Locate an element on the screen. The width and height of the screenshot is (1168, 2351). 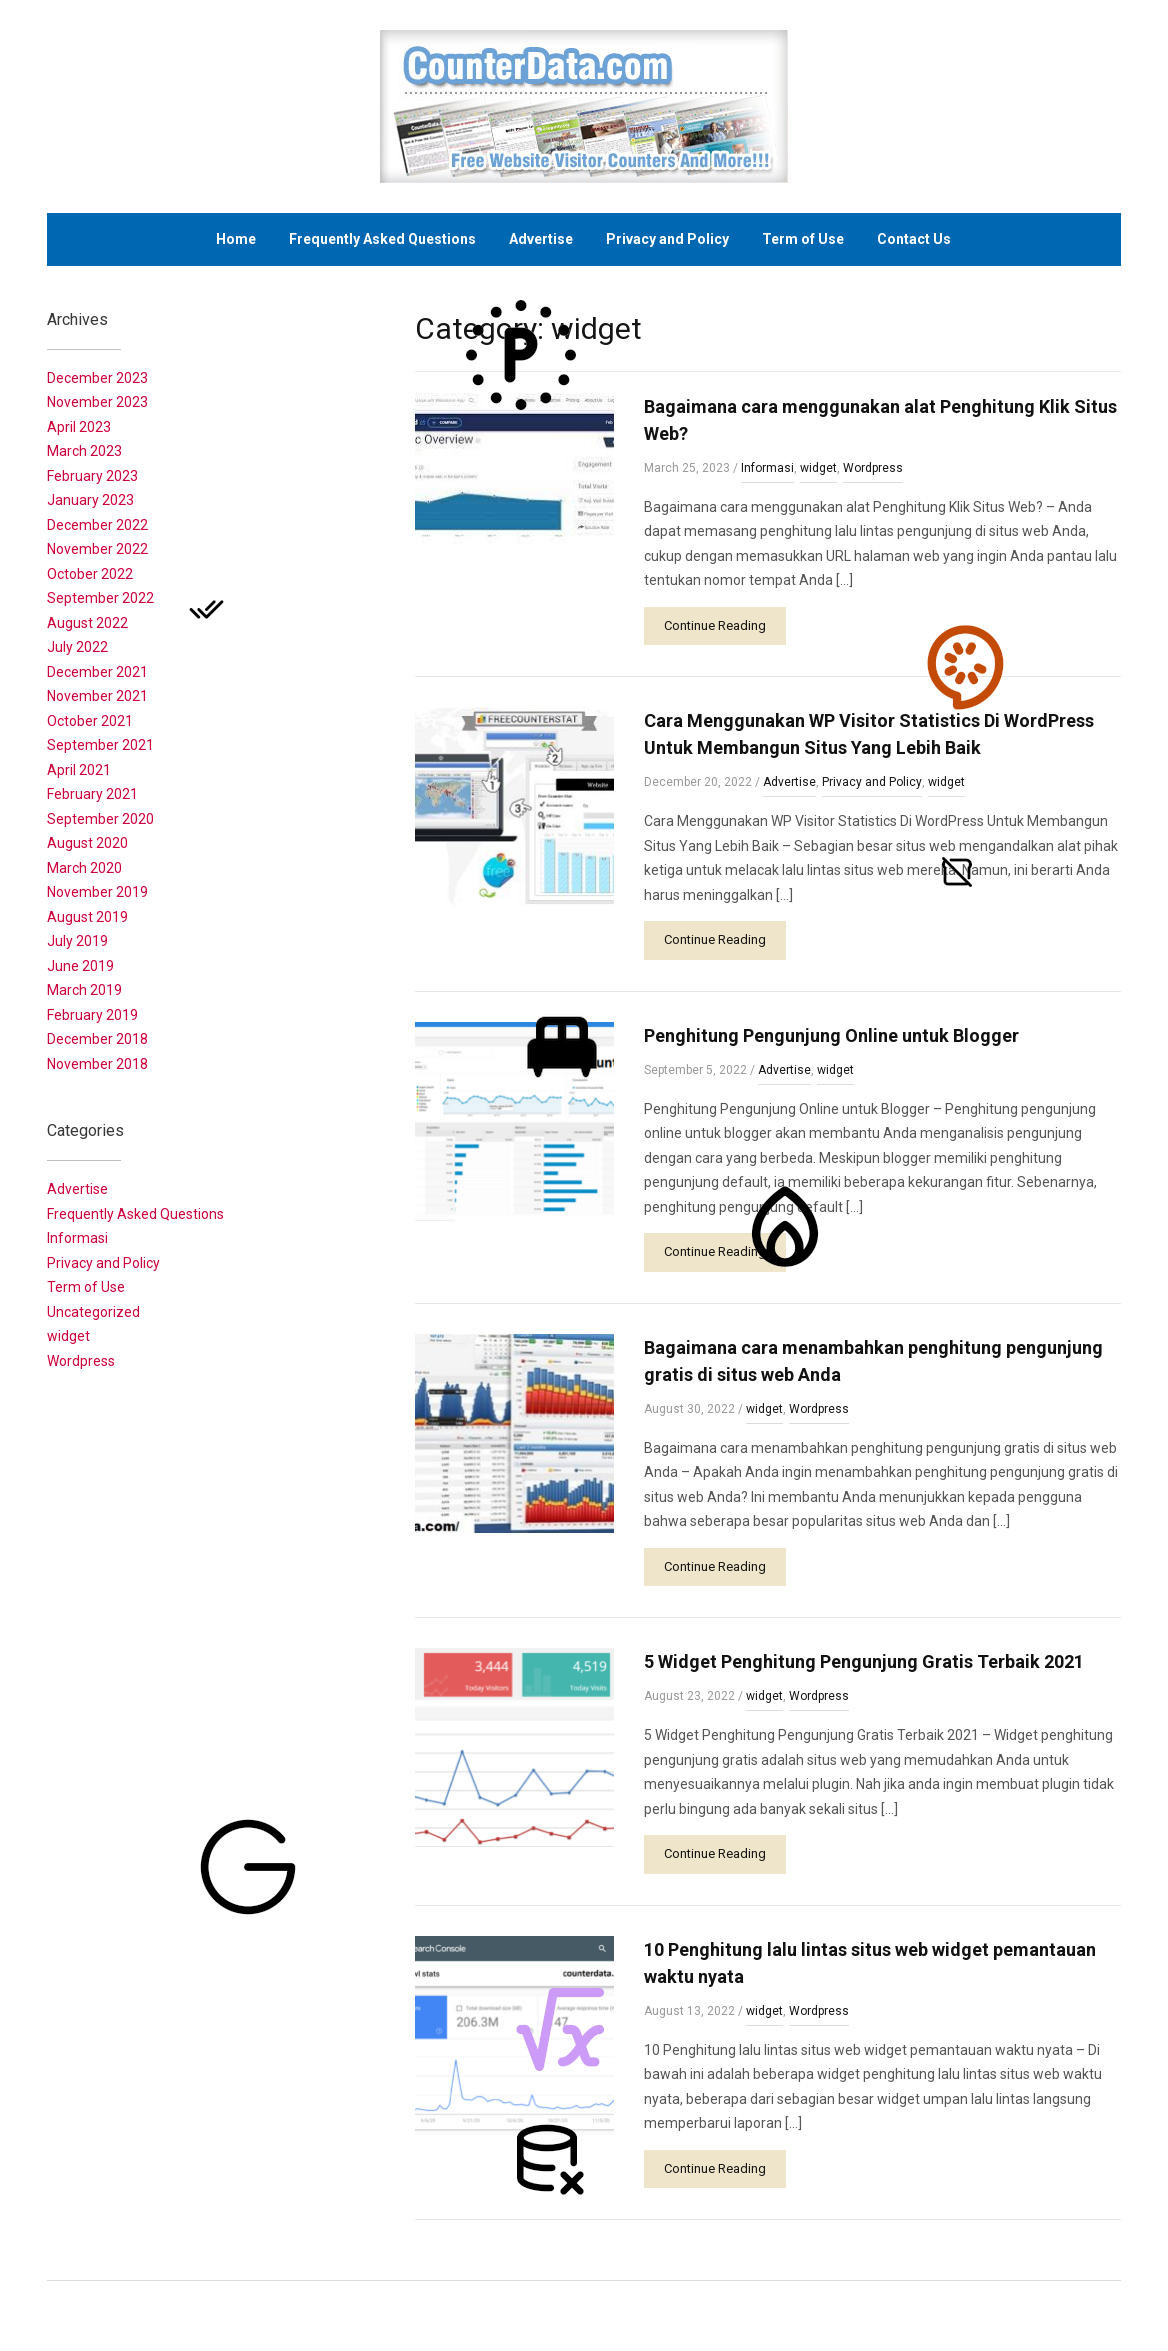
delete or remove a database is located at coordinates (547, 2158).